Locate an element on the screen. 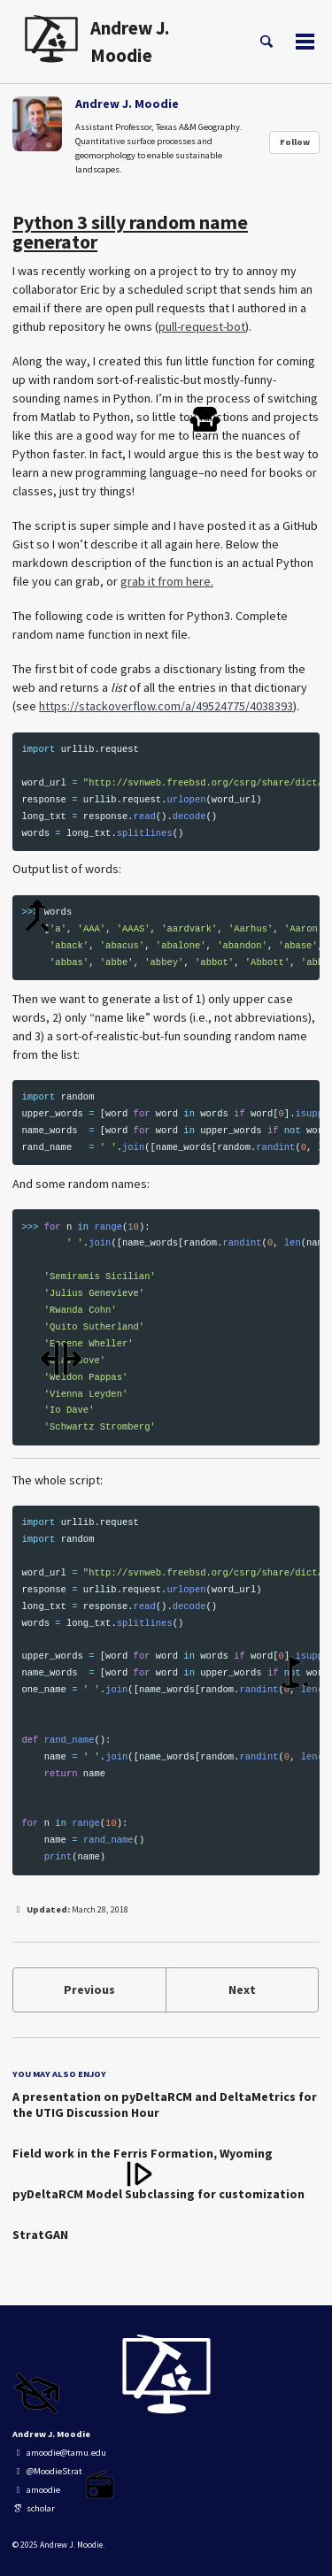 Image resolution: width=332 pixels, height=2576 pixels. open radio or audio streaming is located at coordinates (100, 2485).